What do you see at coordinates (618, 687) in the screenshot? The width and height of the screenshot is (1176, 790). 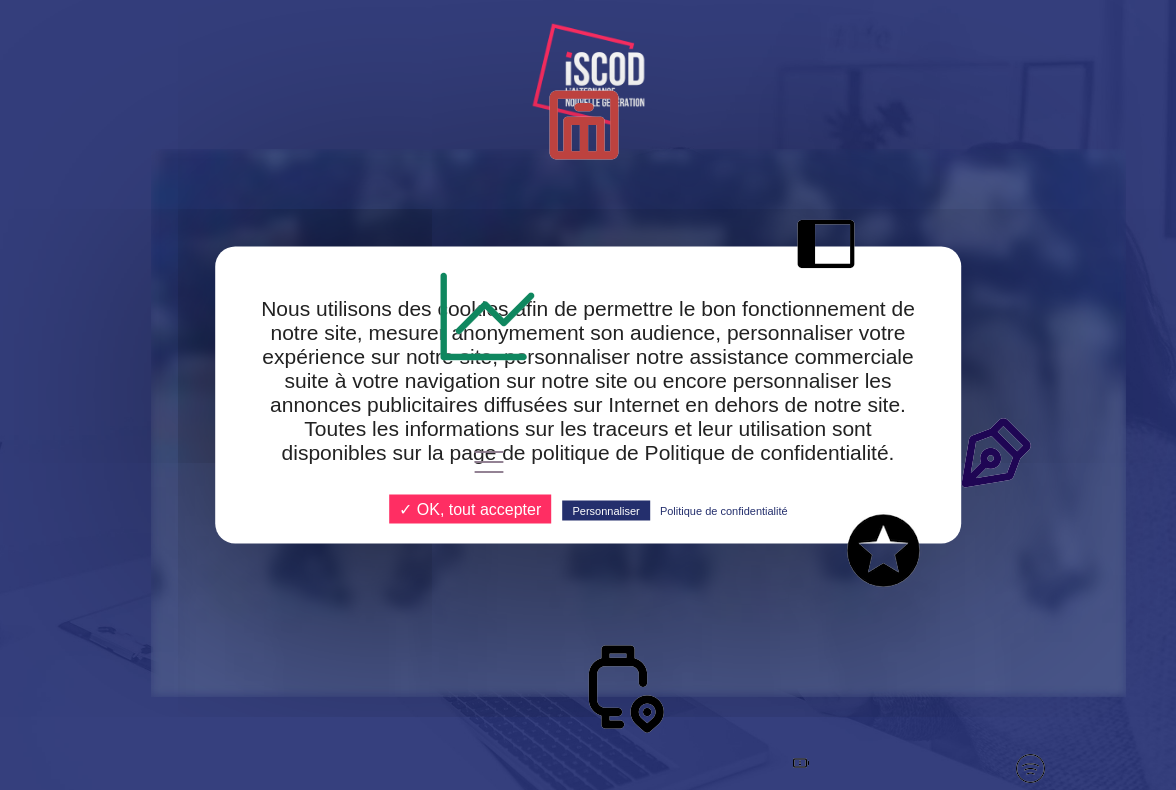 I see `view smartwatch location` at bounding box center [618, 687].